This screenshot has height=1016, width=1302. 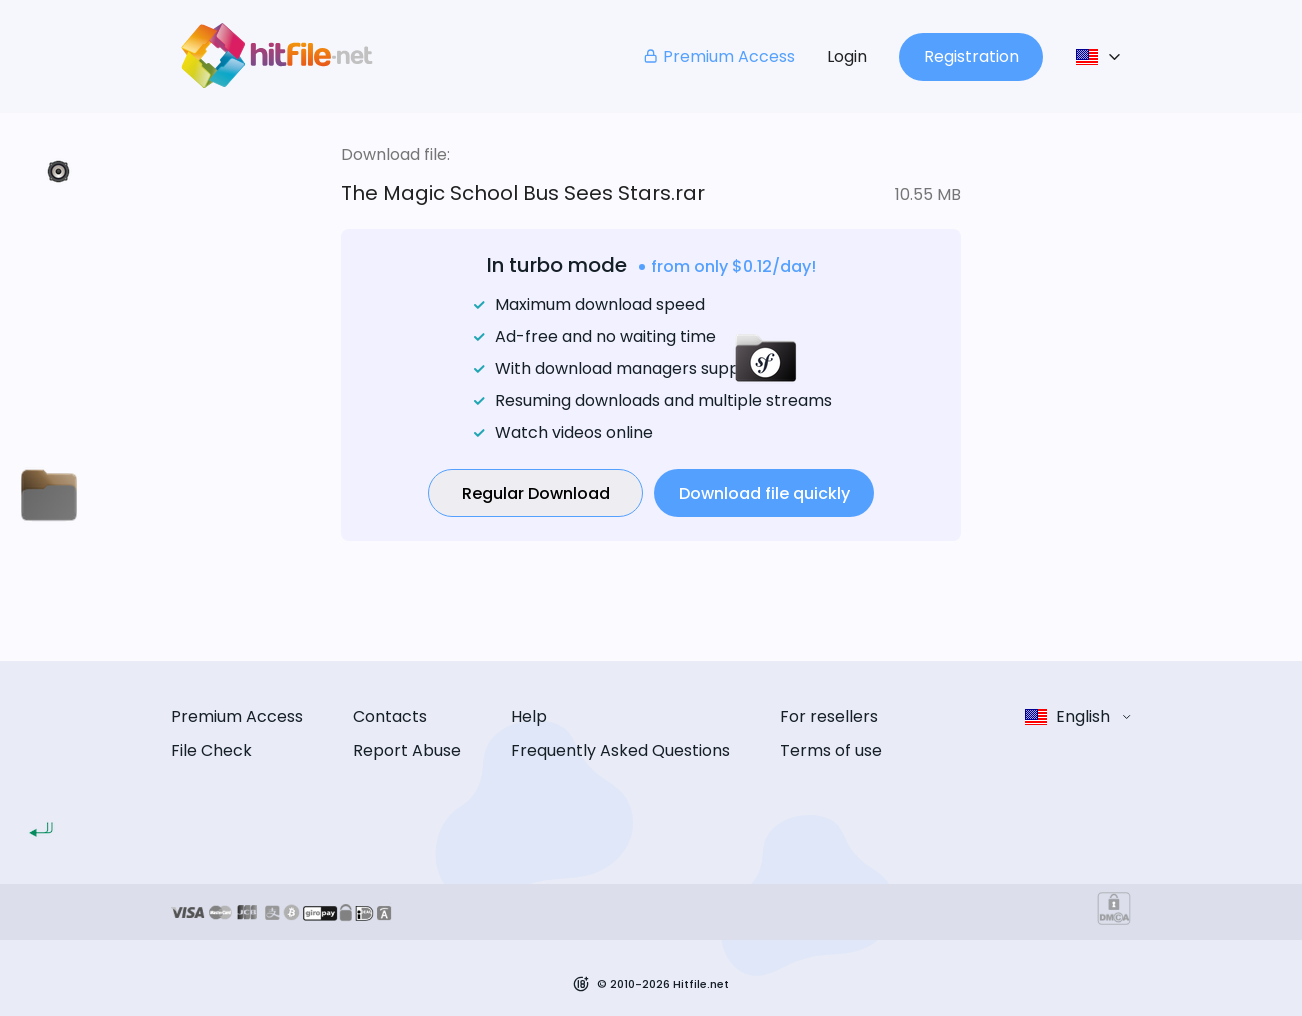 What do you see at coordinates (40, 829) in the screenshot?
I see `reply to all recipients of an email` at bounding box center [40, 829].